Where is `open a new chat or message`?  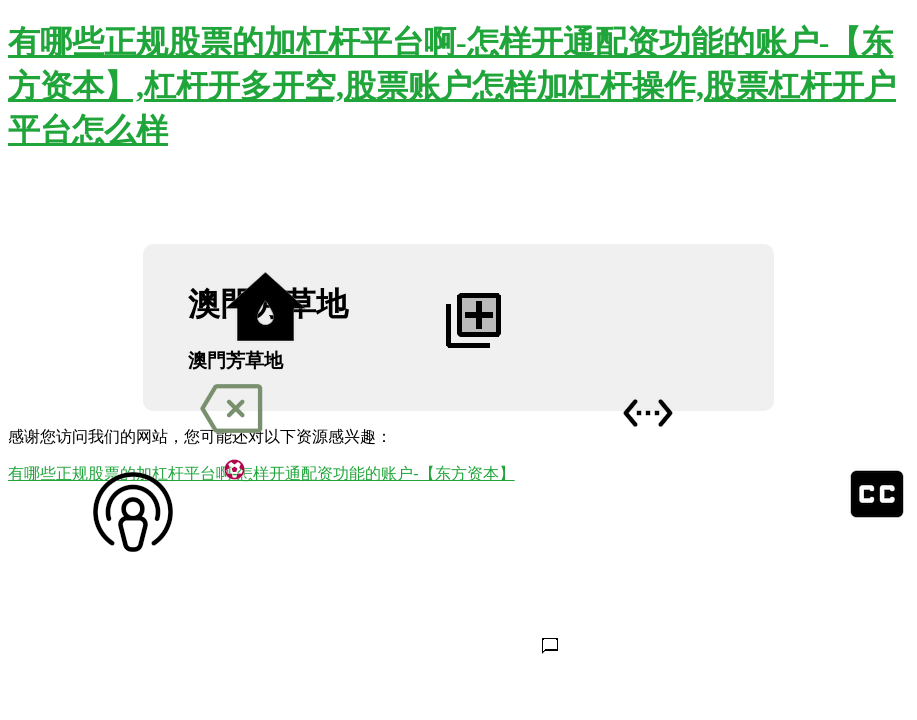
open a new chat or message is located at coordinates (550, 646).